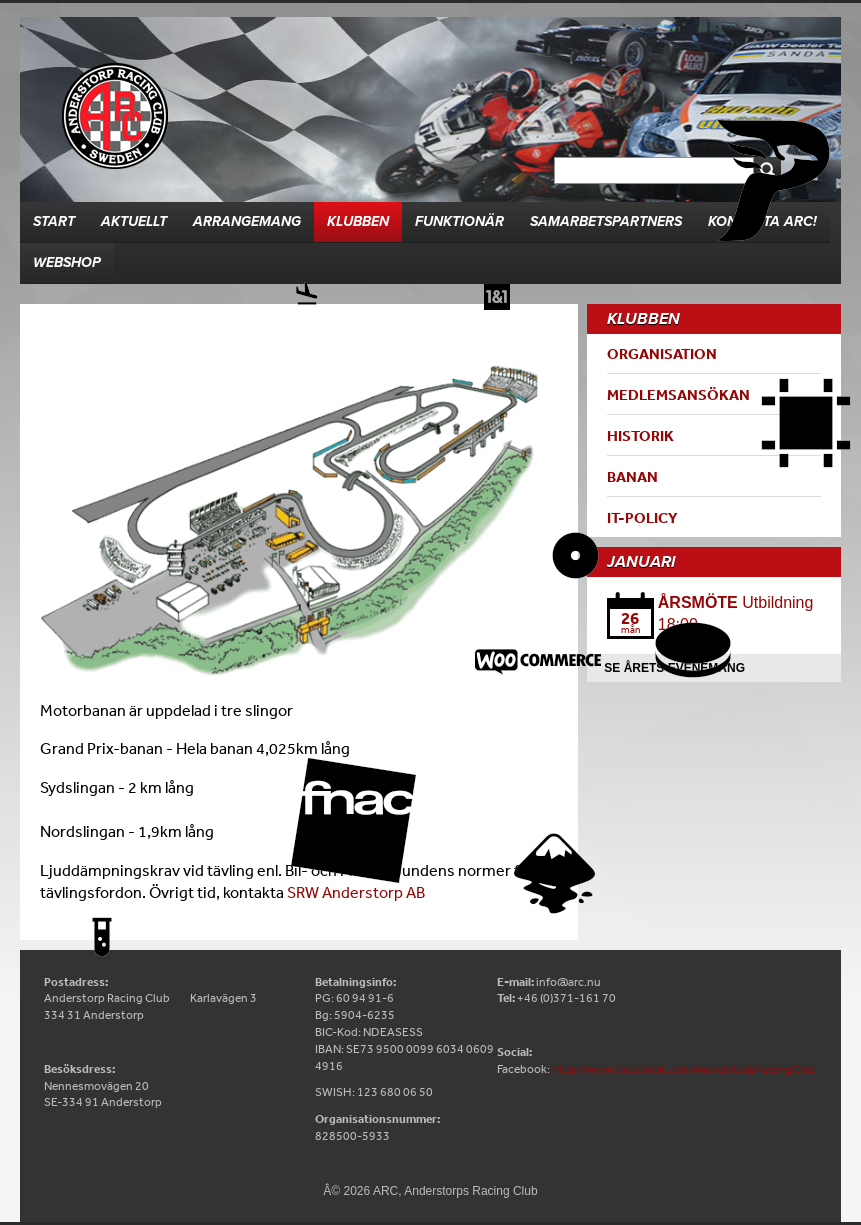 Image resolution: width=861 pixels, height=1225 pixels. I want to click on visit the Fnac website or app, so click(353, 820).